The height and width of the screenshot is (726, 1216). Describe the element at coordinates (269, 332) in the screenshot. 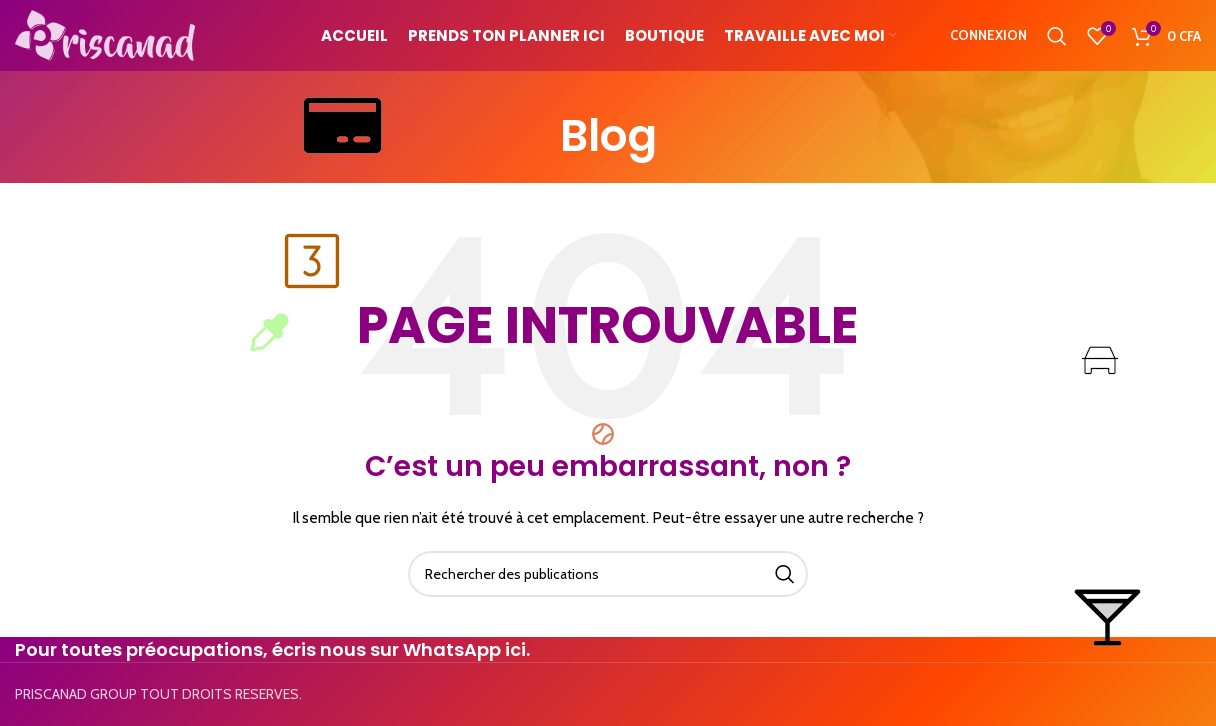

I see `pick a color from the canvas` at that location.